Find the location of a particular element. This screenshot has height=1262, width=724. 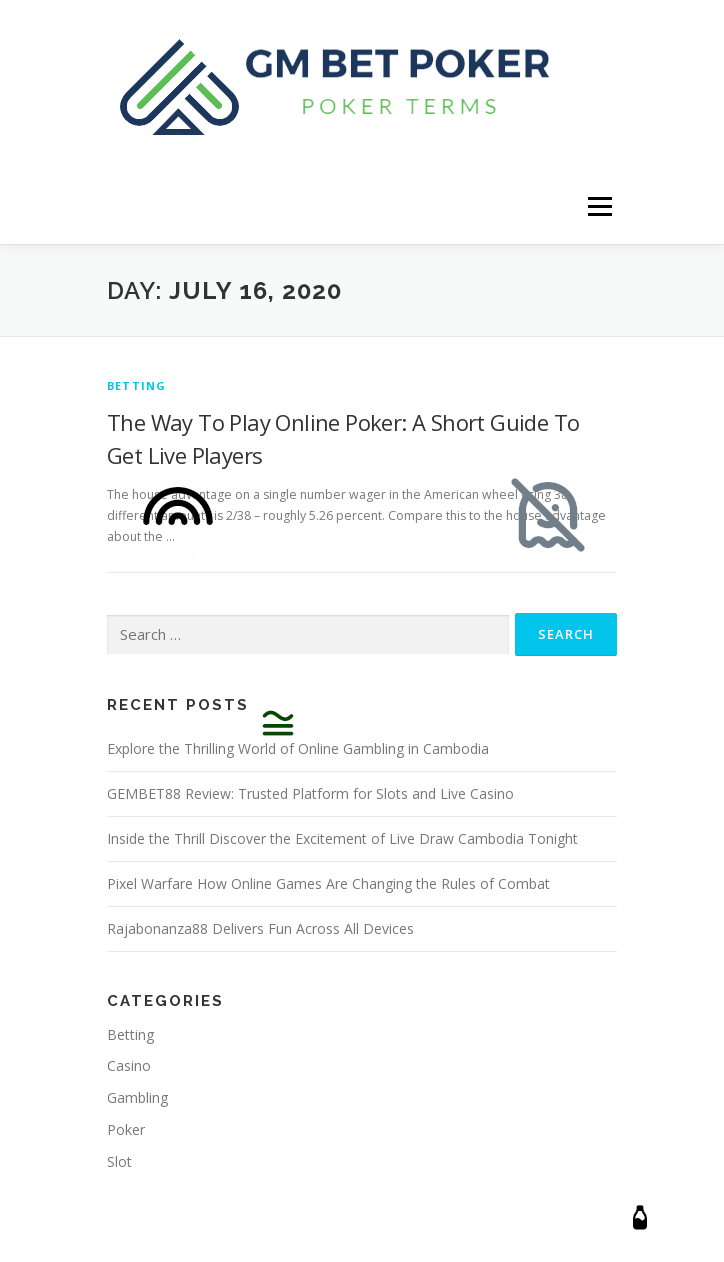

go back to the previous screen is located at coordinates (192, 559).